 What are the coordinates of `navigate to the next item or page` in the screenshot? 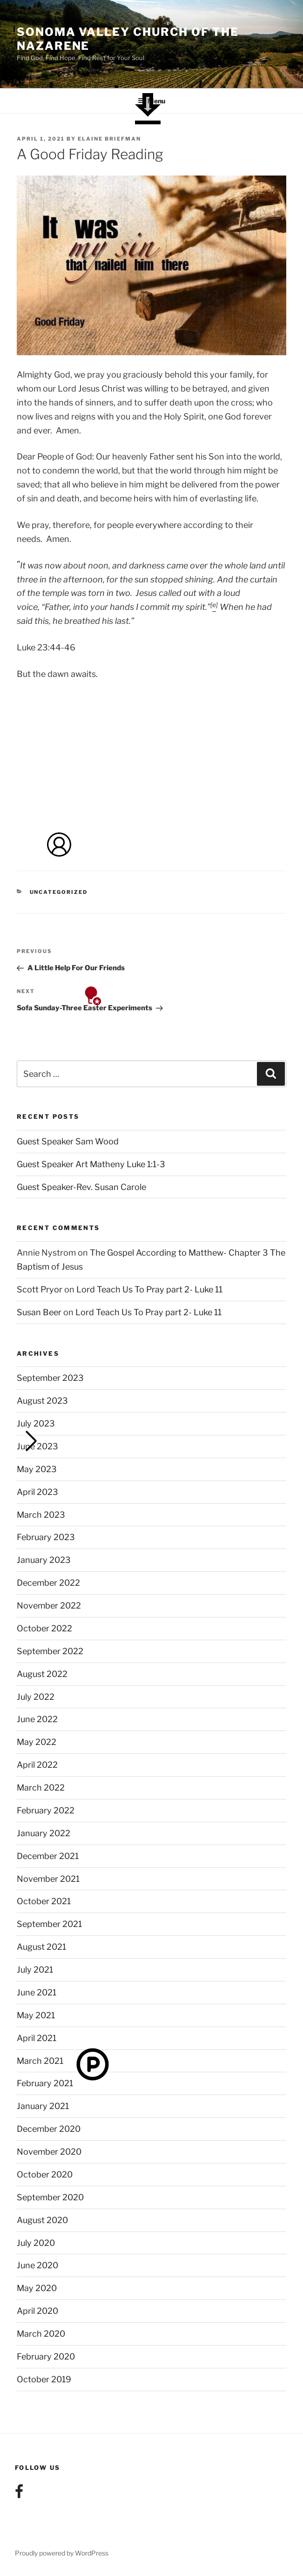 It's located at (30, 1441).